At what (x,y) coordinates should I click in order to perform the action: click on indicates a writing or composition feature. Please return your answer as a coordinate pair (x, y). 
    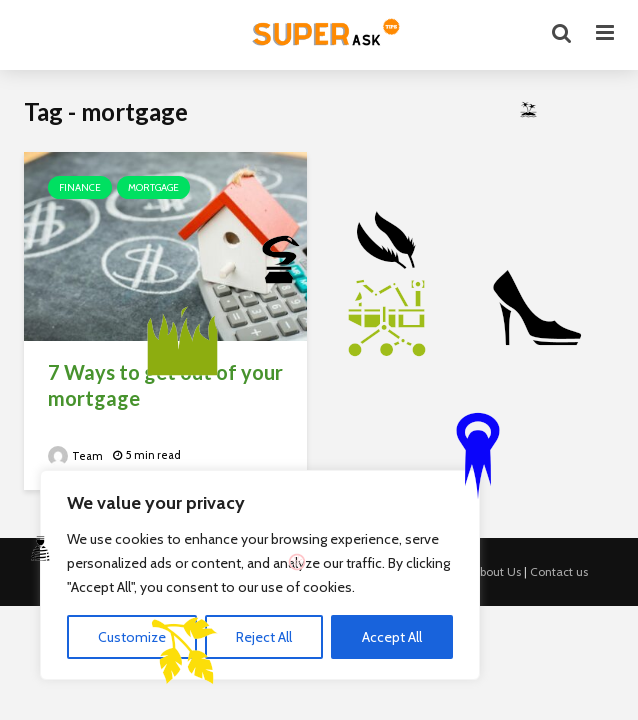
    Looking at the image, I should click on (386, 240).